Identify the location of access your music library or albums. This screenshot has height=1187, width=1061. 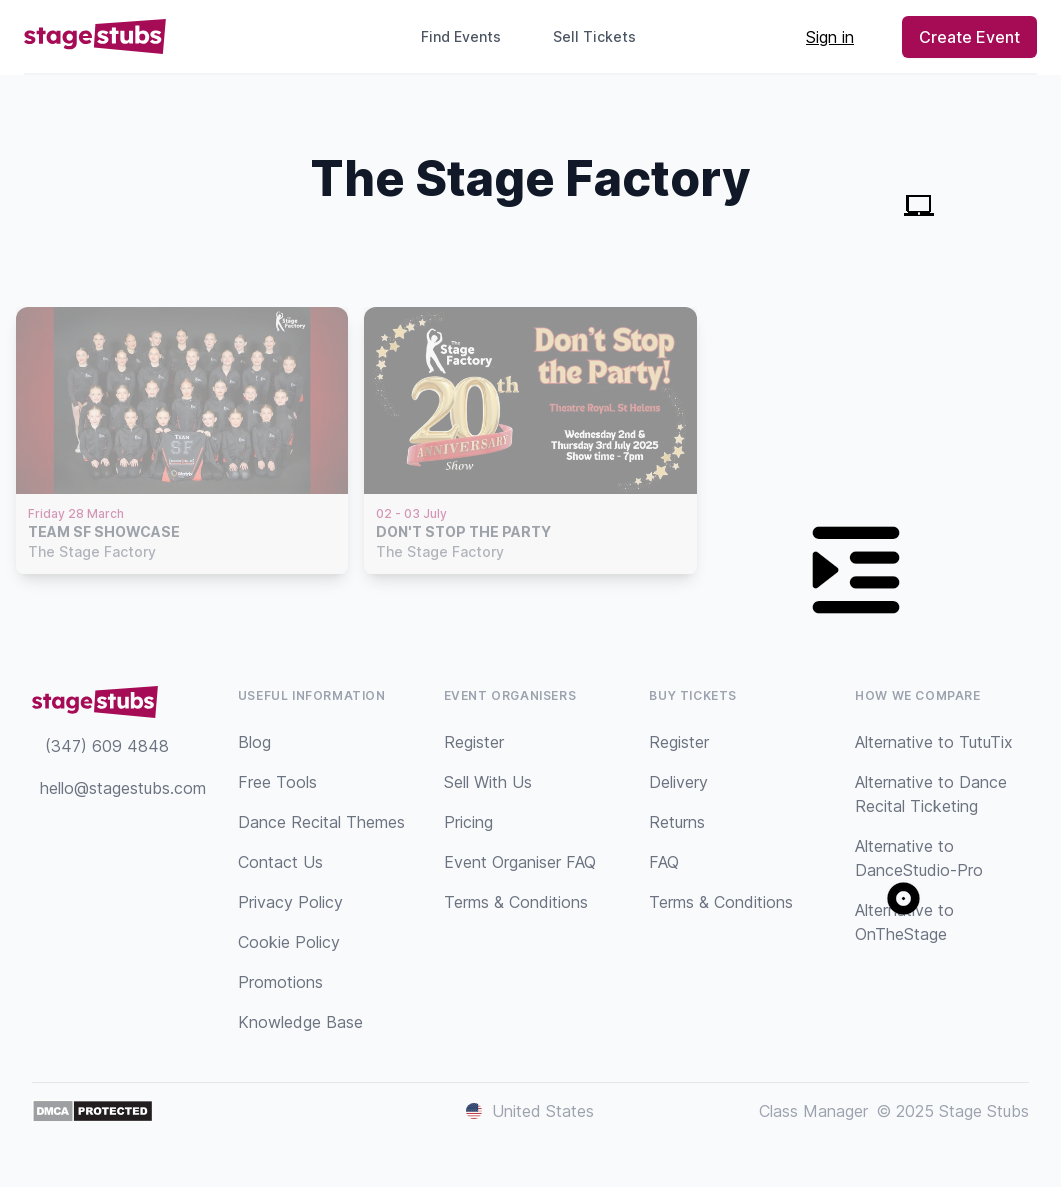
(903, 898).